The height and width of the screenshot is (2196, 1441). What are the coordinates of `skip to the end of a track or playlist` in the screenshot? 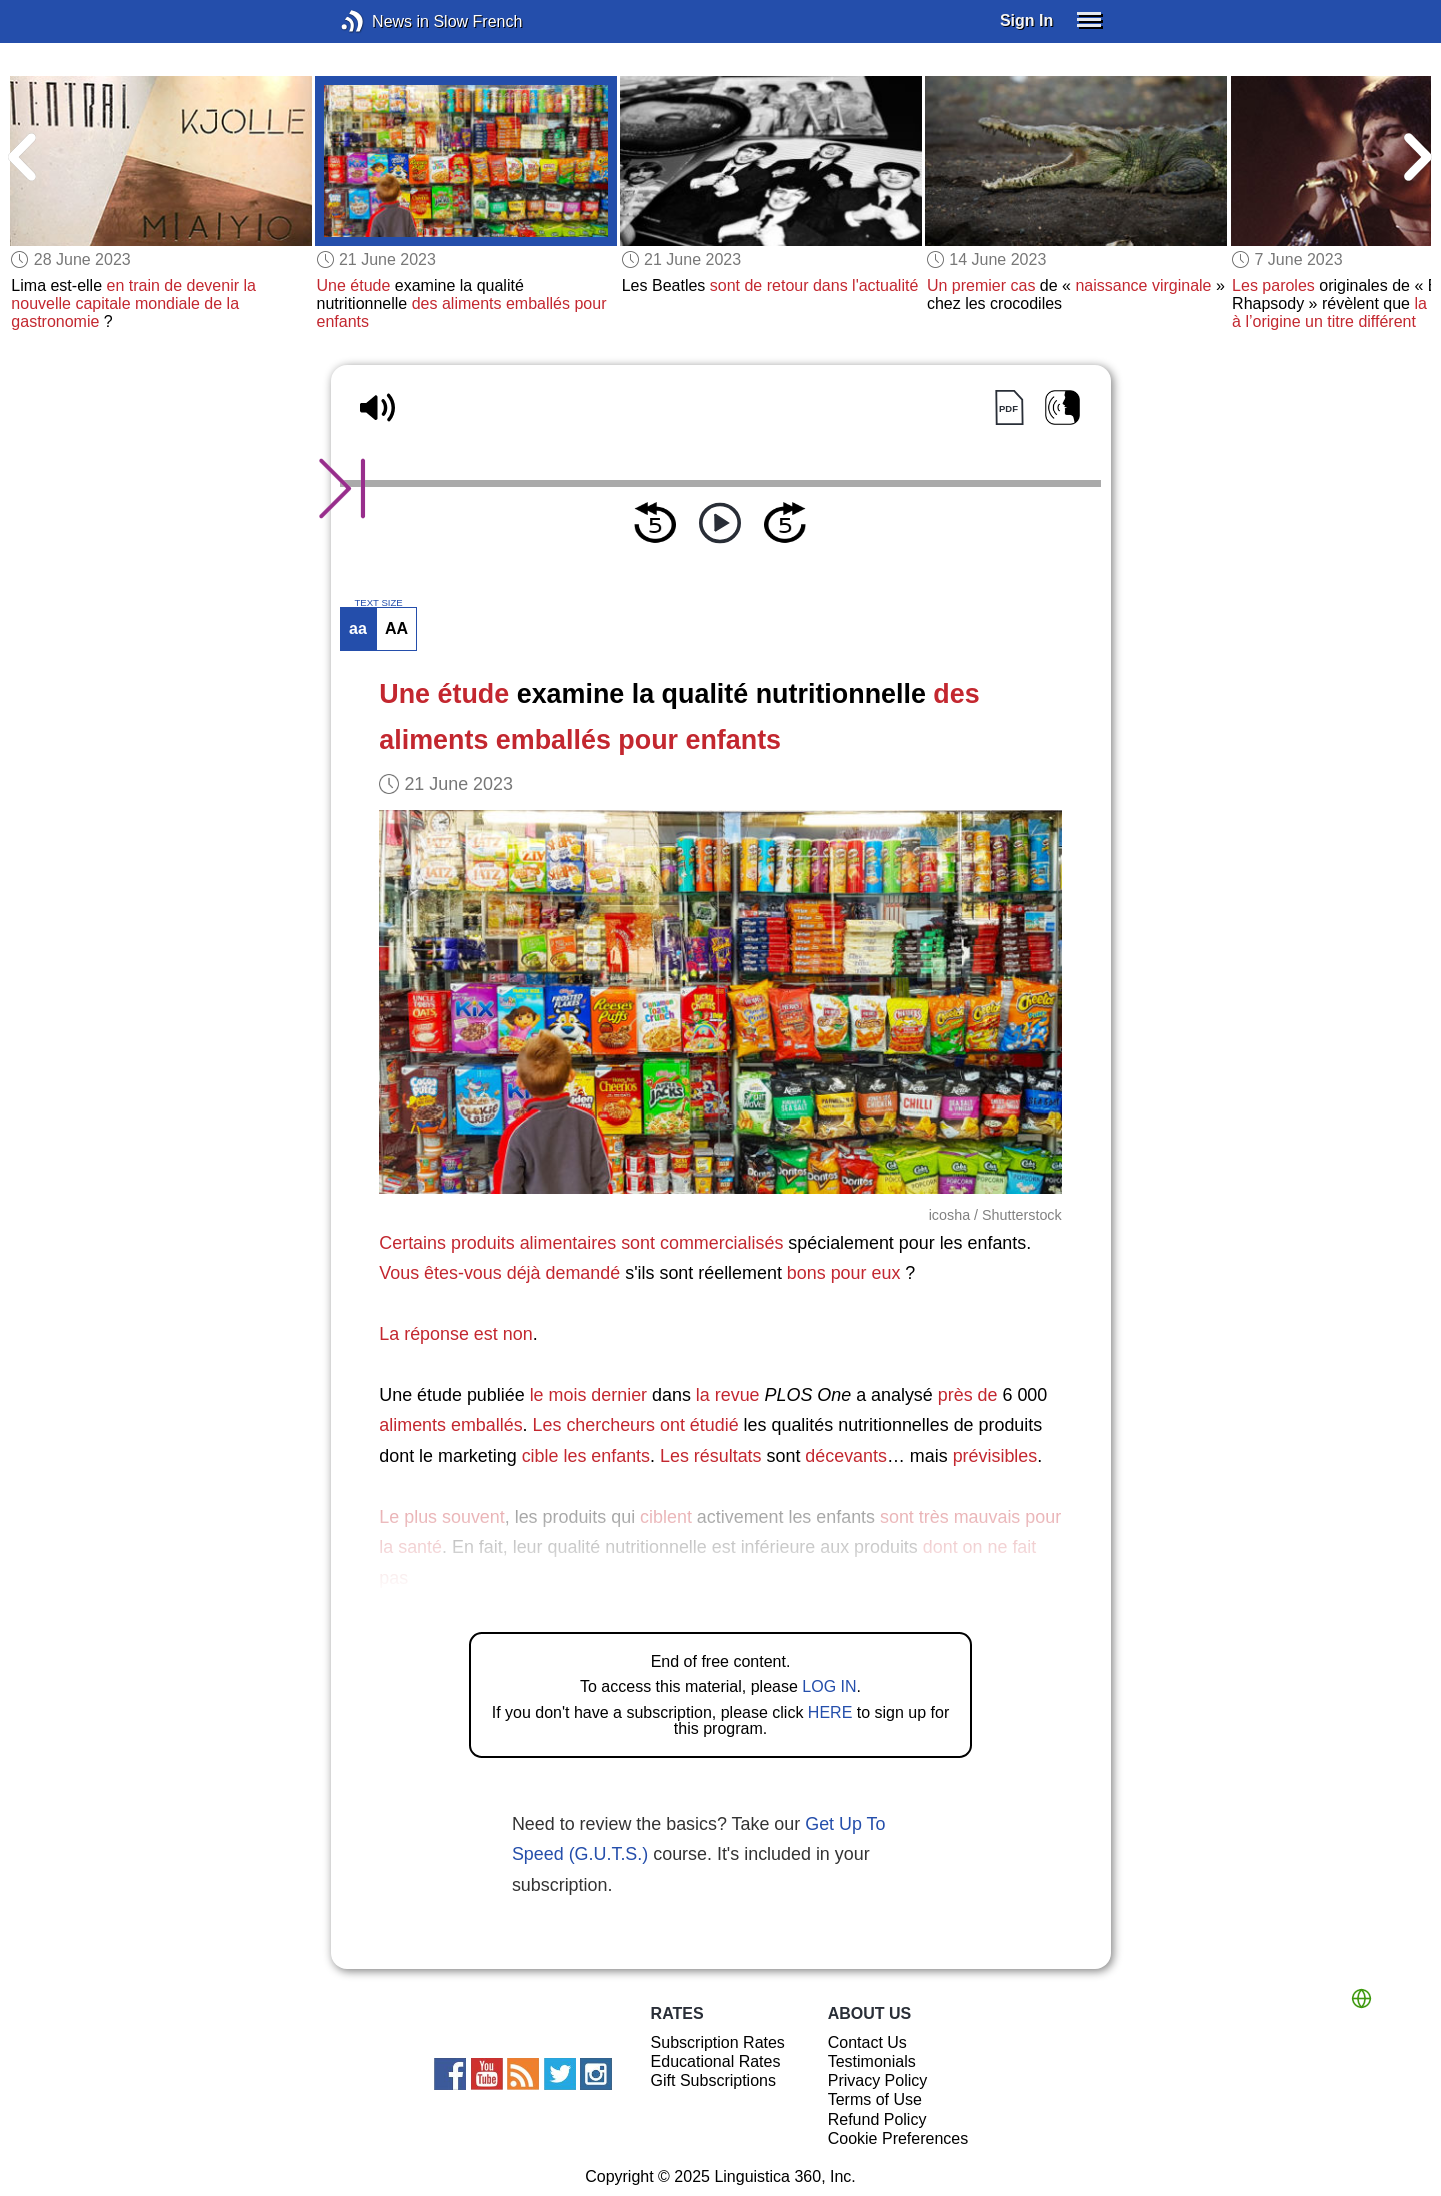 It's located at (343, 488).